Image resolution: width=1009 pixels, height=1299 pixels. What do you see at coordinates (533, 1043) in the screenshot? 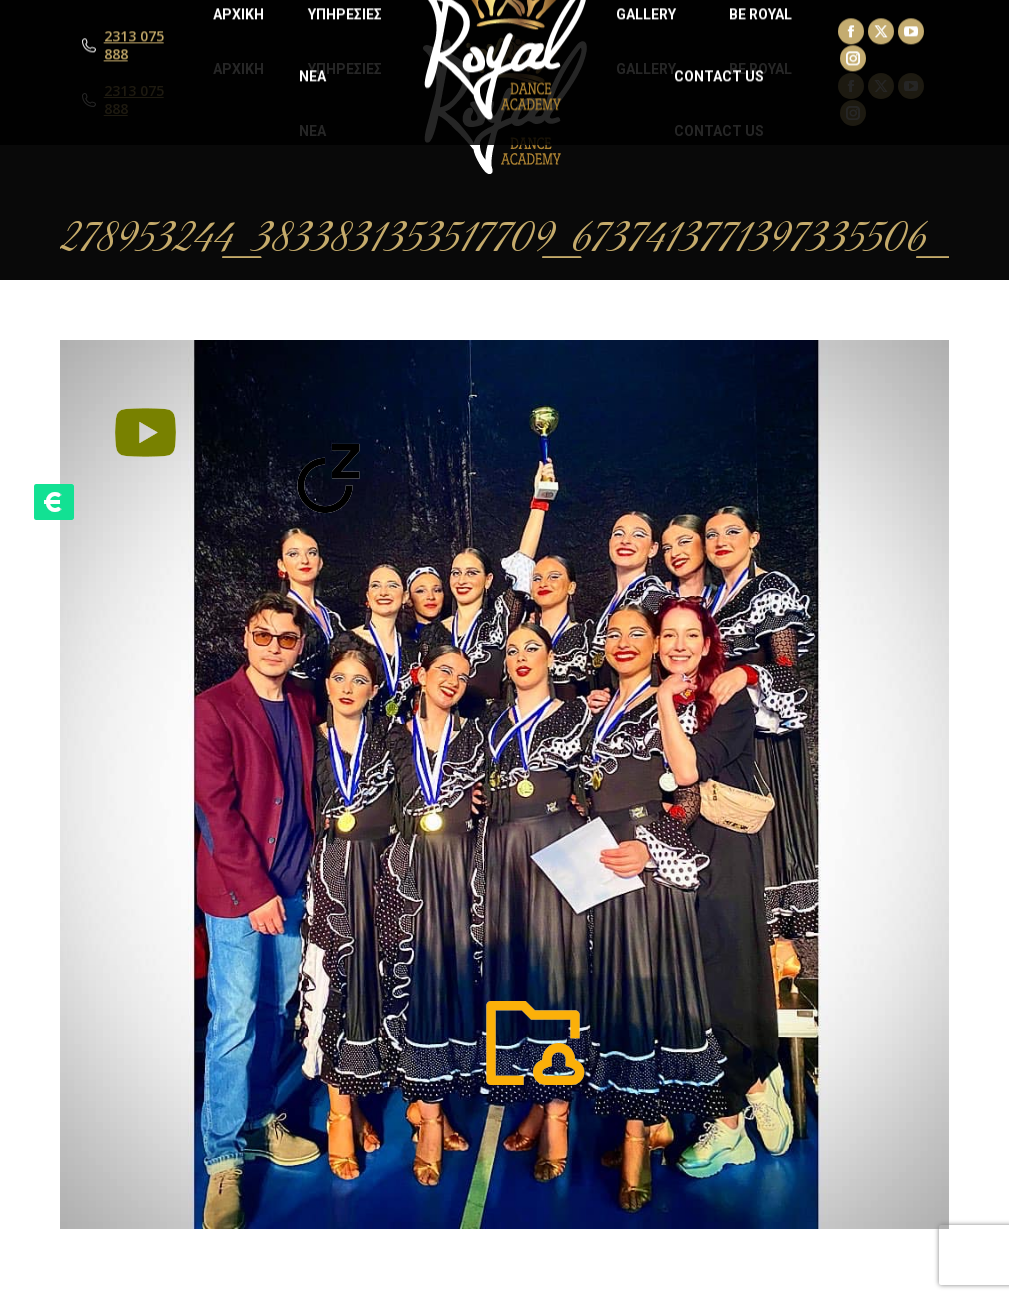
I see `access cloud-synced files and folders` at bounding box center [533, 1043].